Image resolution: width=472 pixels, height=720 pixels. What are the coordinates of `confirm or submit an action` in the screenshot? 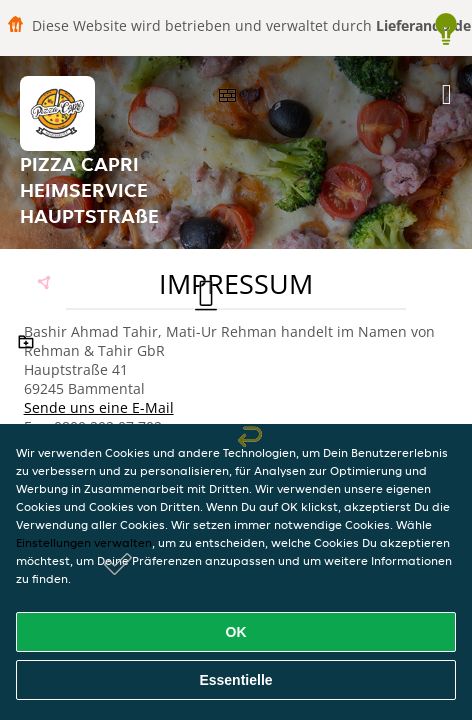 It's located at (117, 563).